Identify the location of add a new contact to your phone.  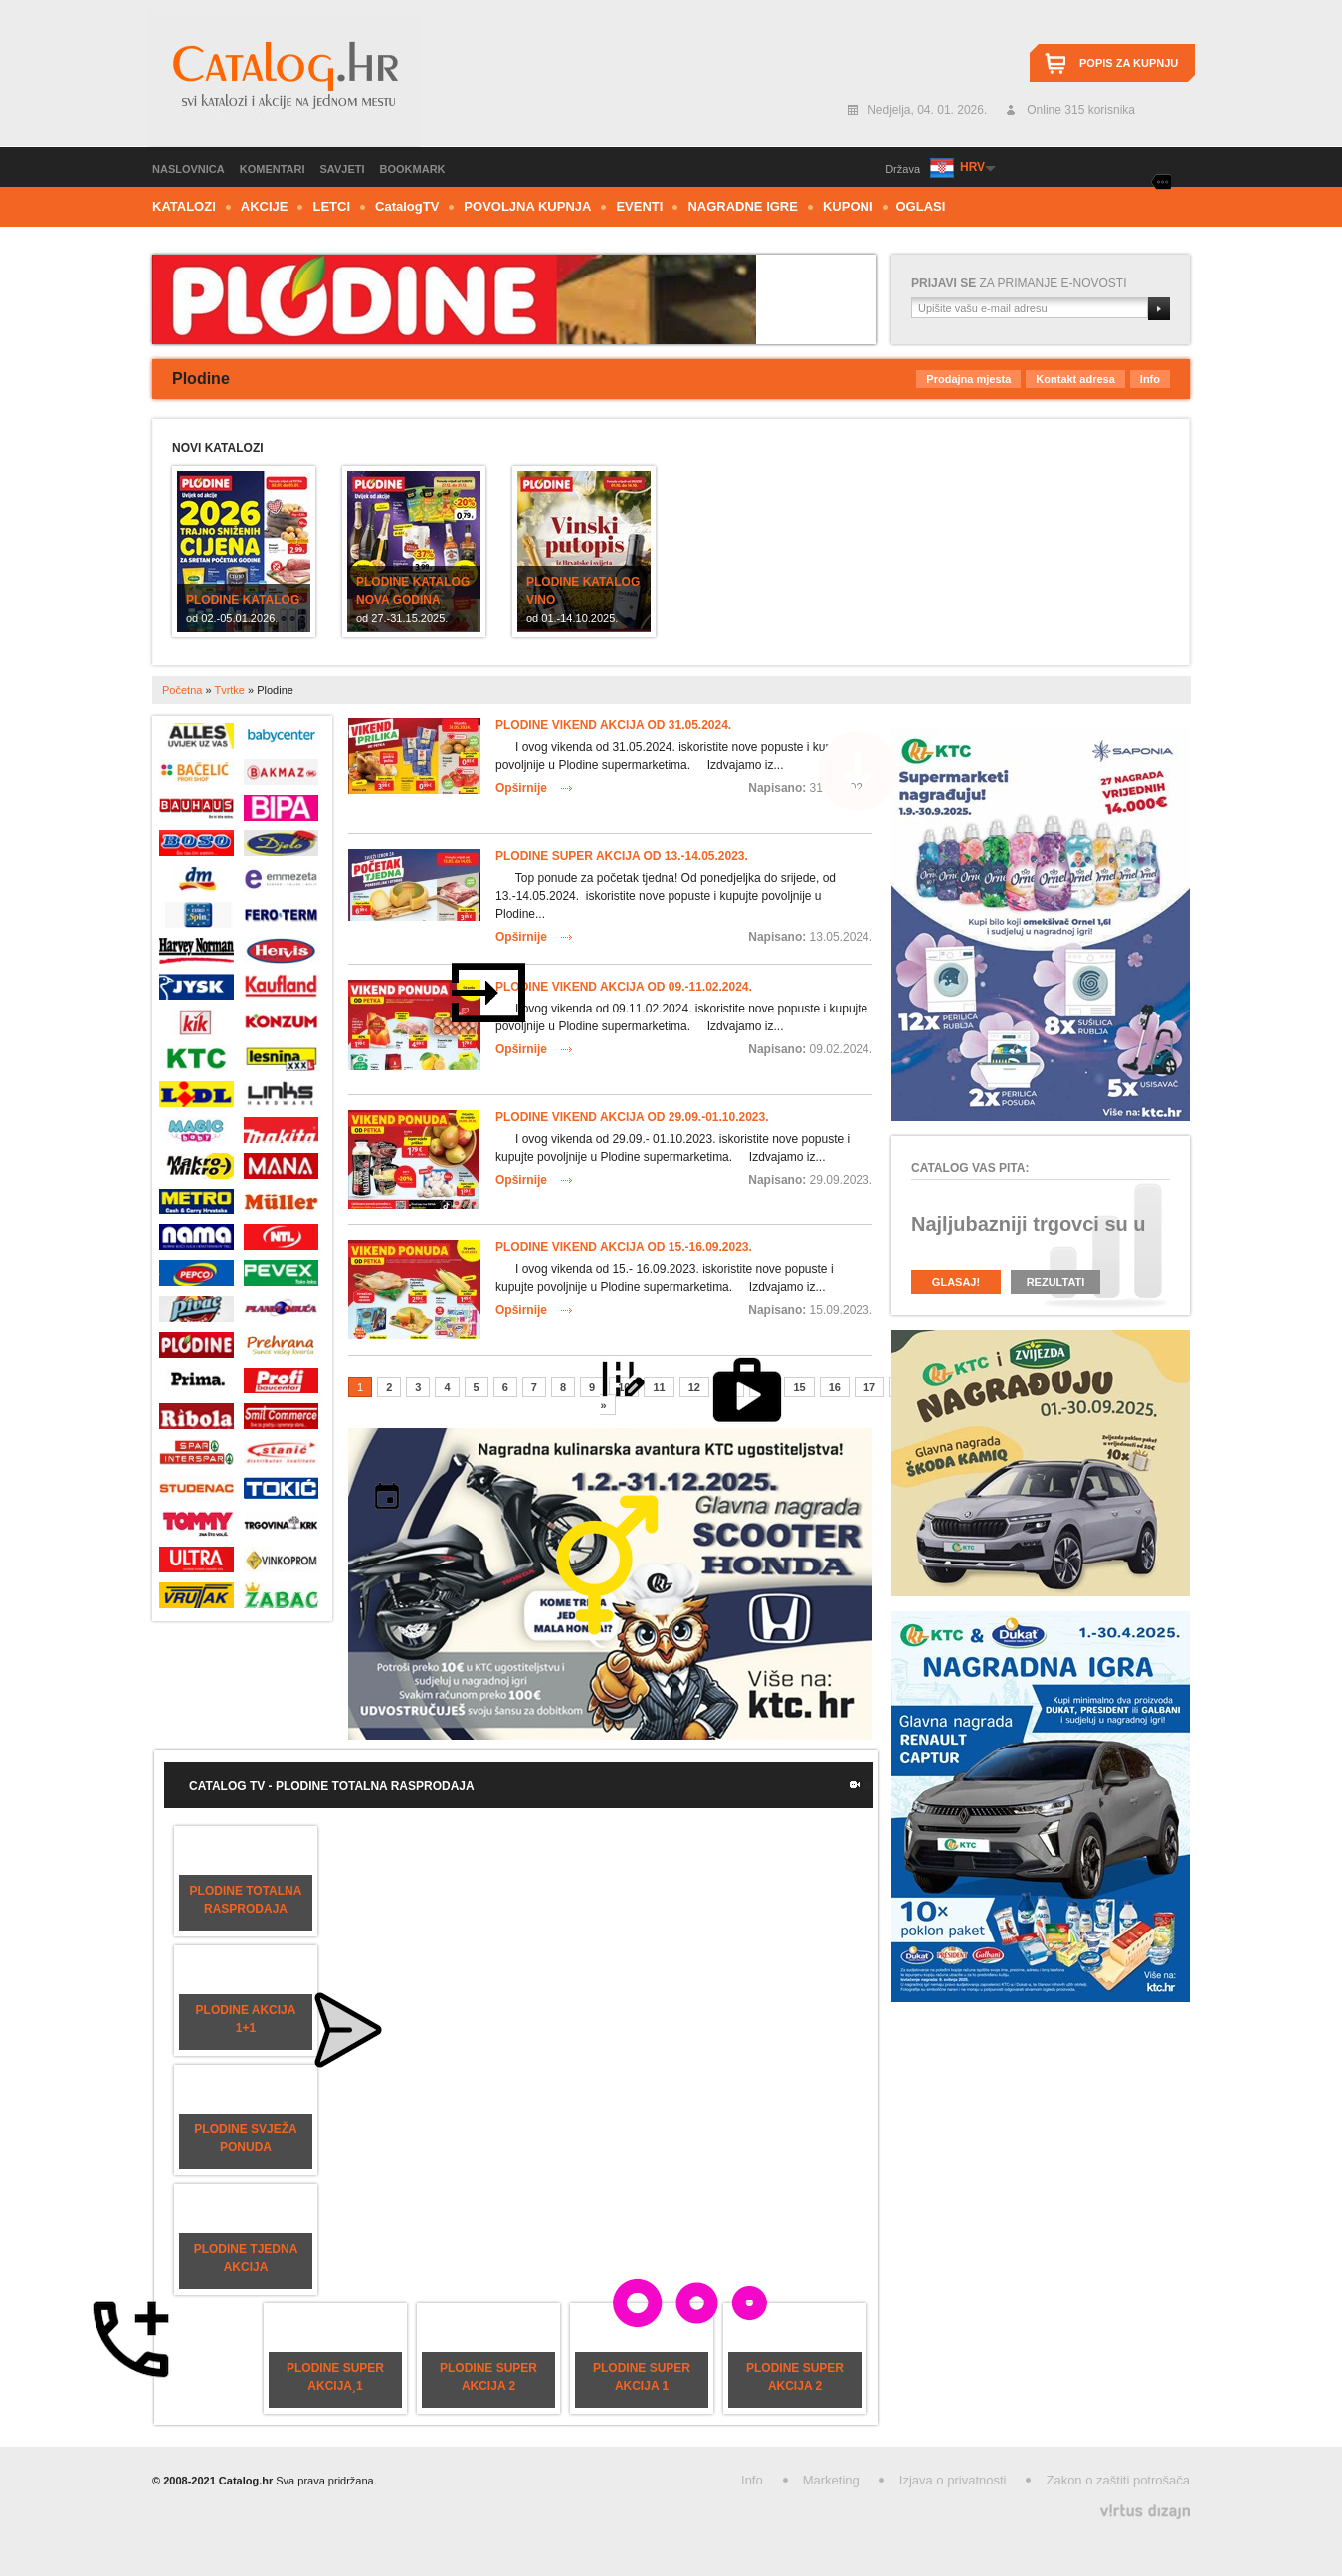
(130, 2339).